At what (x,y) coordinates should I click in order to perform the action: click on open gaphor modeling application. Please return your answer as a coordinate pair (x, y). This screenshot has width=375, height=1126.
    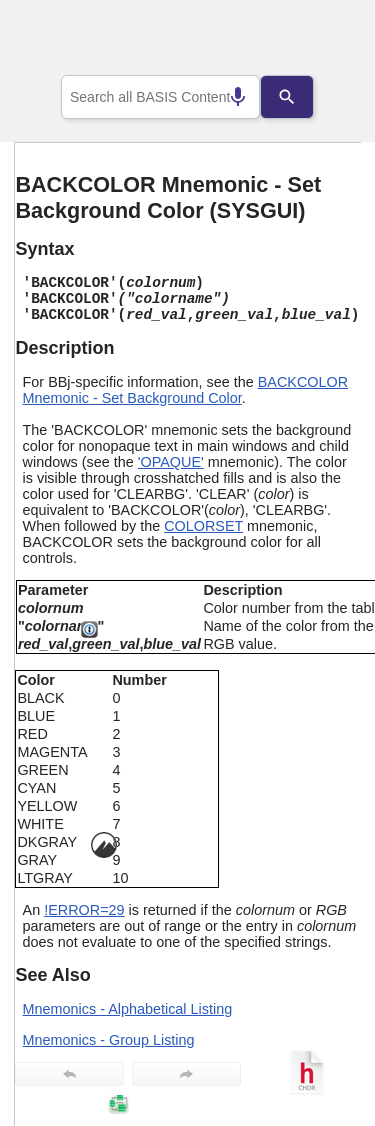
    Looking at the image, I should click on (118, 1103).